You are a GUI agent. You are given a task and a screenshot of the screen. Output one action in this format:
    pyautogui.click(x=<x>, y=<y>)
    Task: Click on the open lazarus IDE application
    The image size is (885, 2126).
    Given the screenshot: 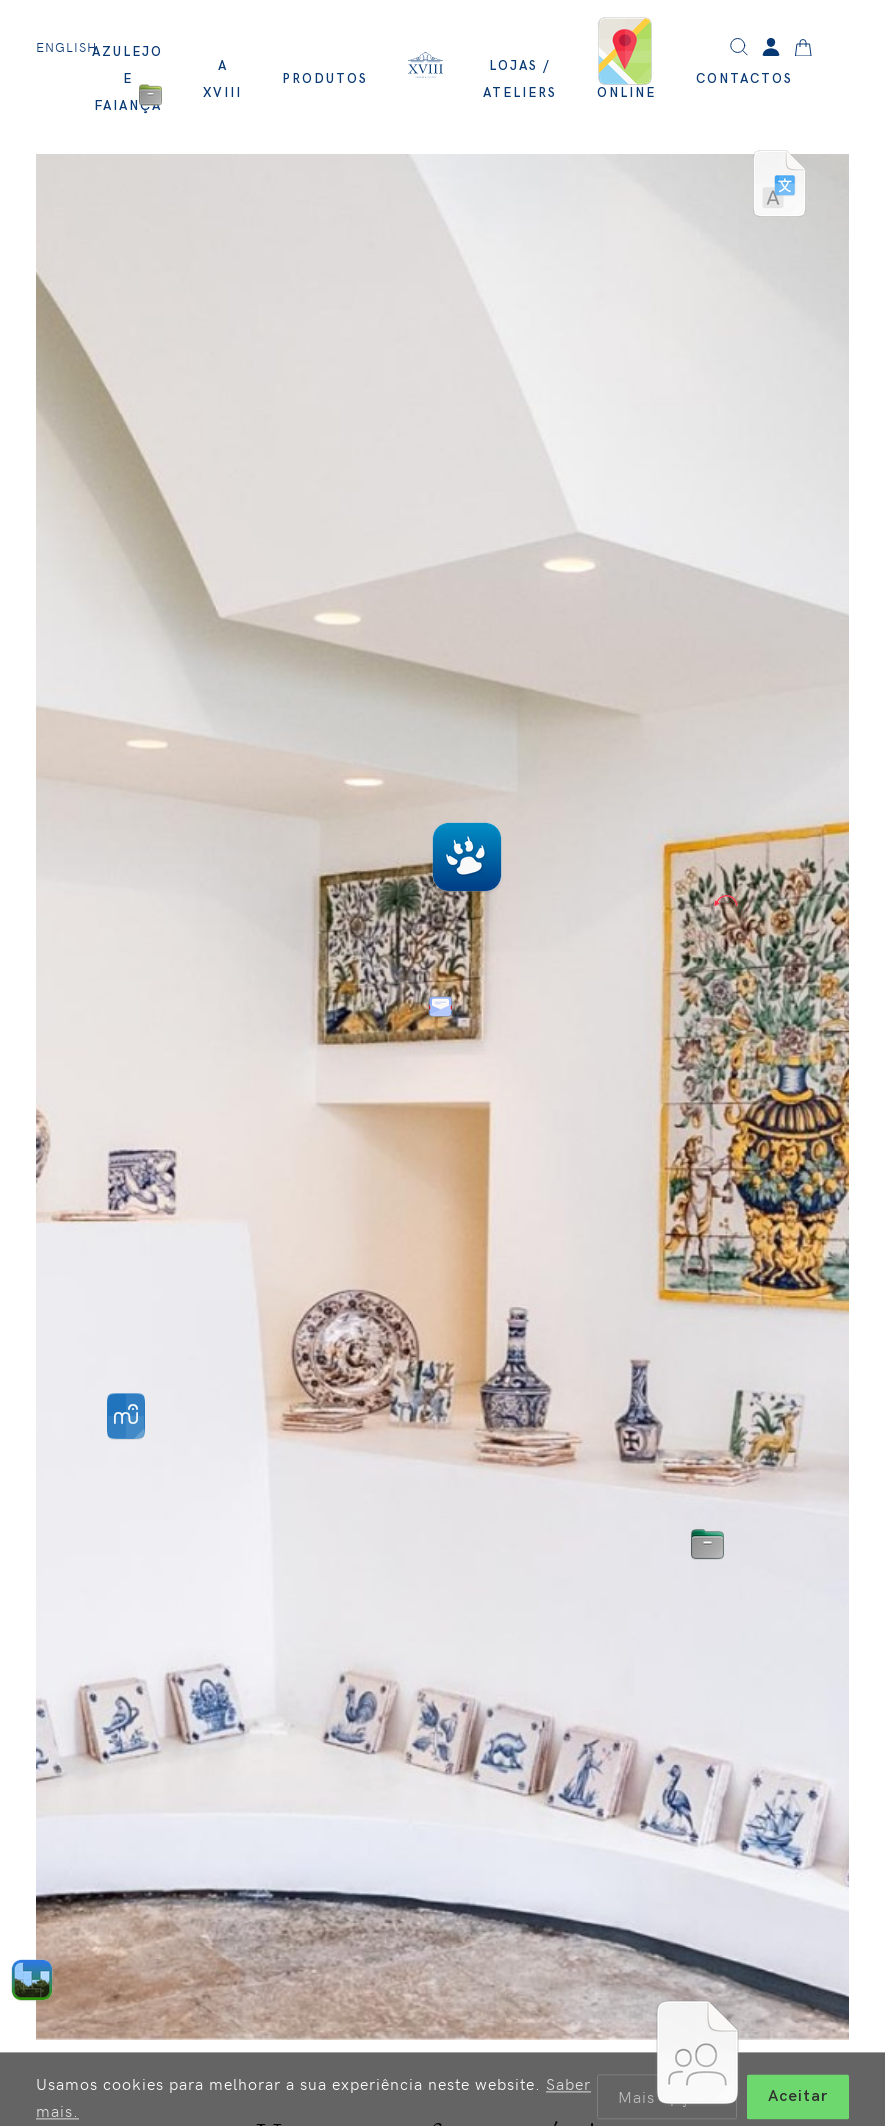 What is the action you would take?
    pyautogui.click(x=467, y=857)
    